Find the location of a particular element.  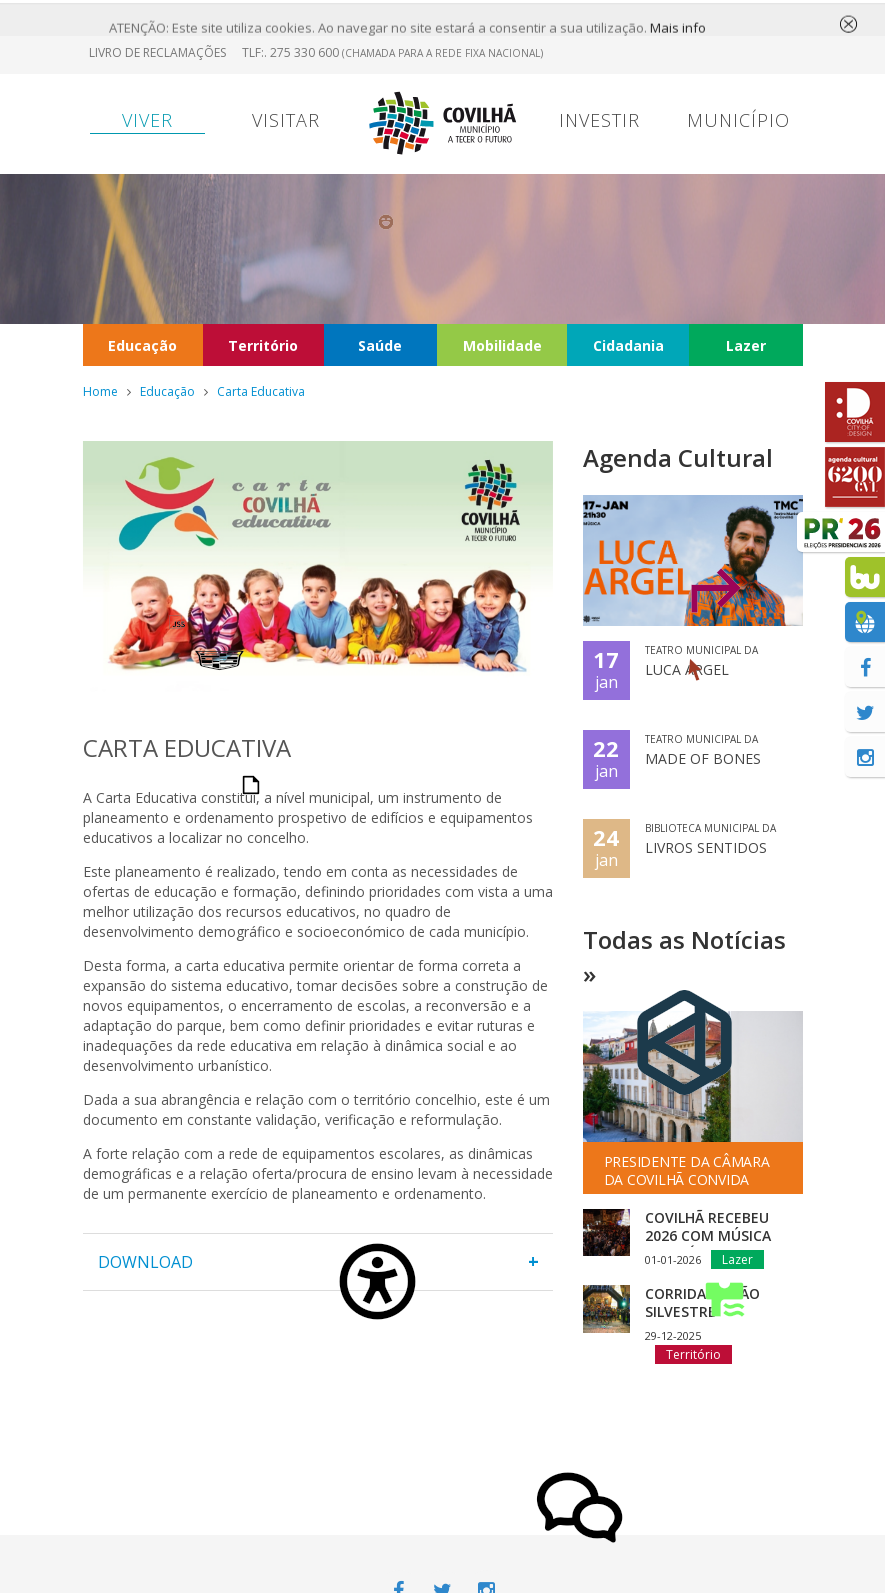

indicates breathable or ventilated clothing is located at coordinates (724, 1299).